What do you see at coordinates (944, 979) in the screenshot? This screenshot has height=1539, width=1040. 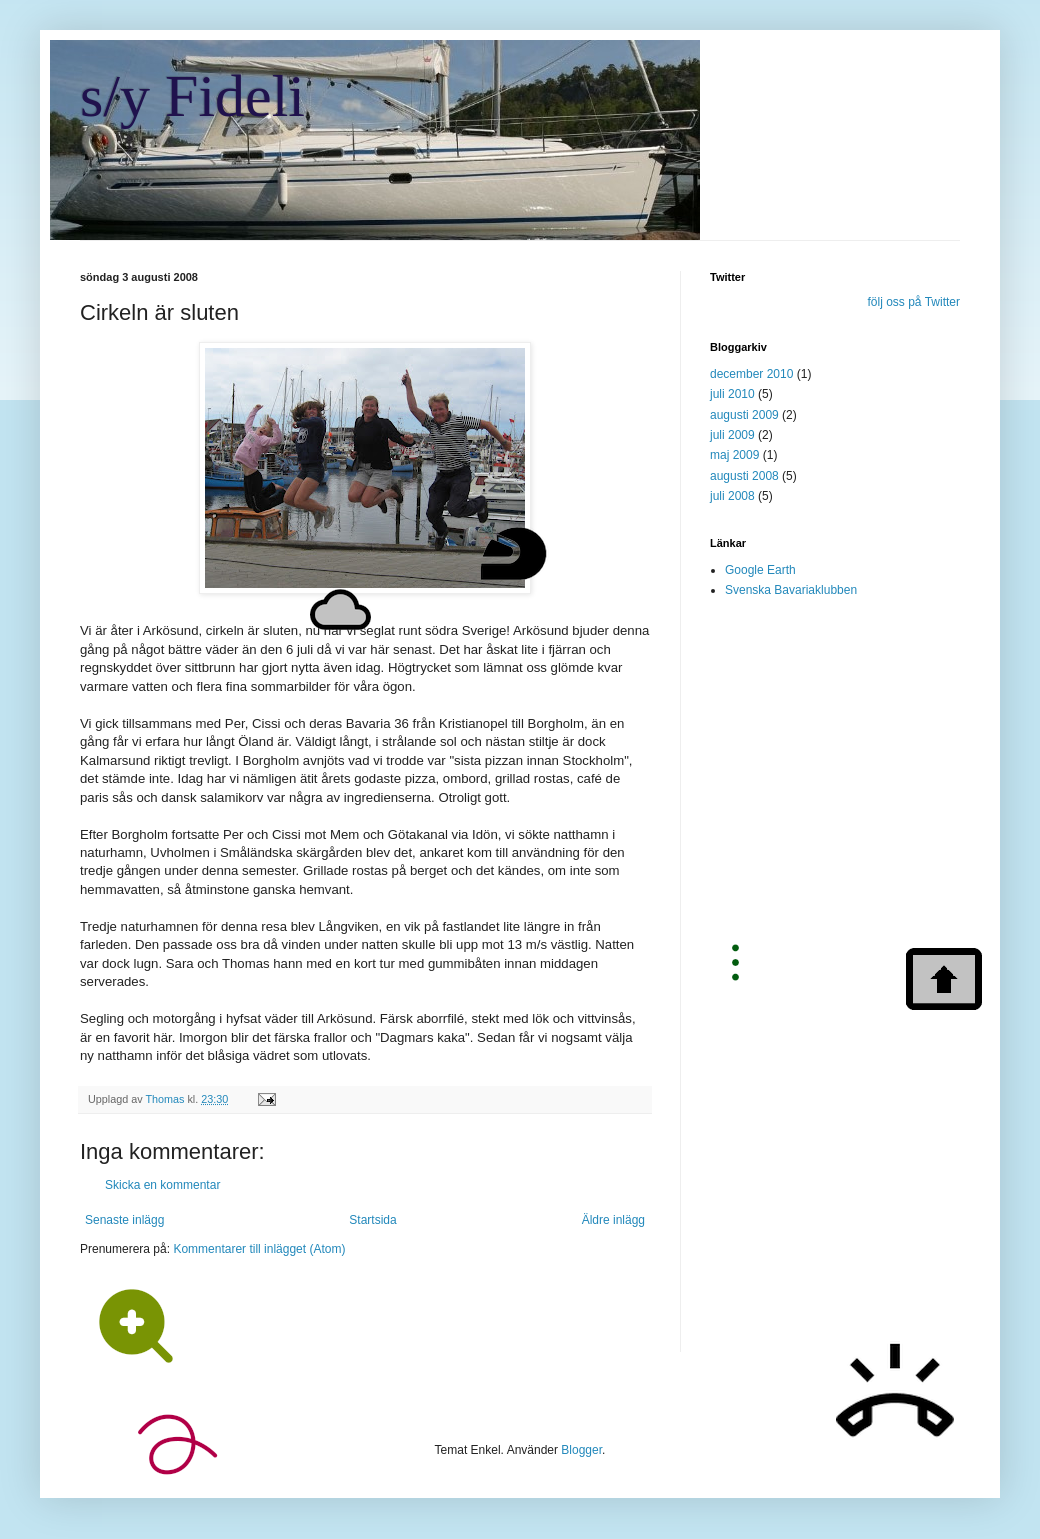 I see `start screen sharing or presentation mode` at bounding box center [944, 979].